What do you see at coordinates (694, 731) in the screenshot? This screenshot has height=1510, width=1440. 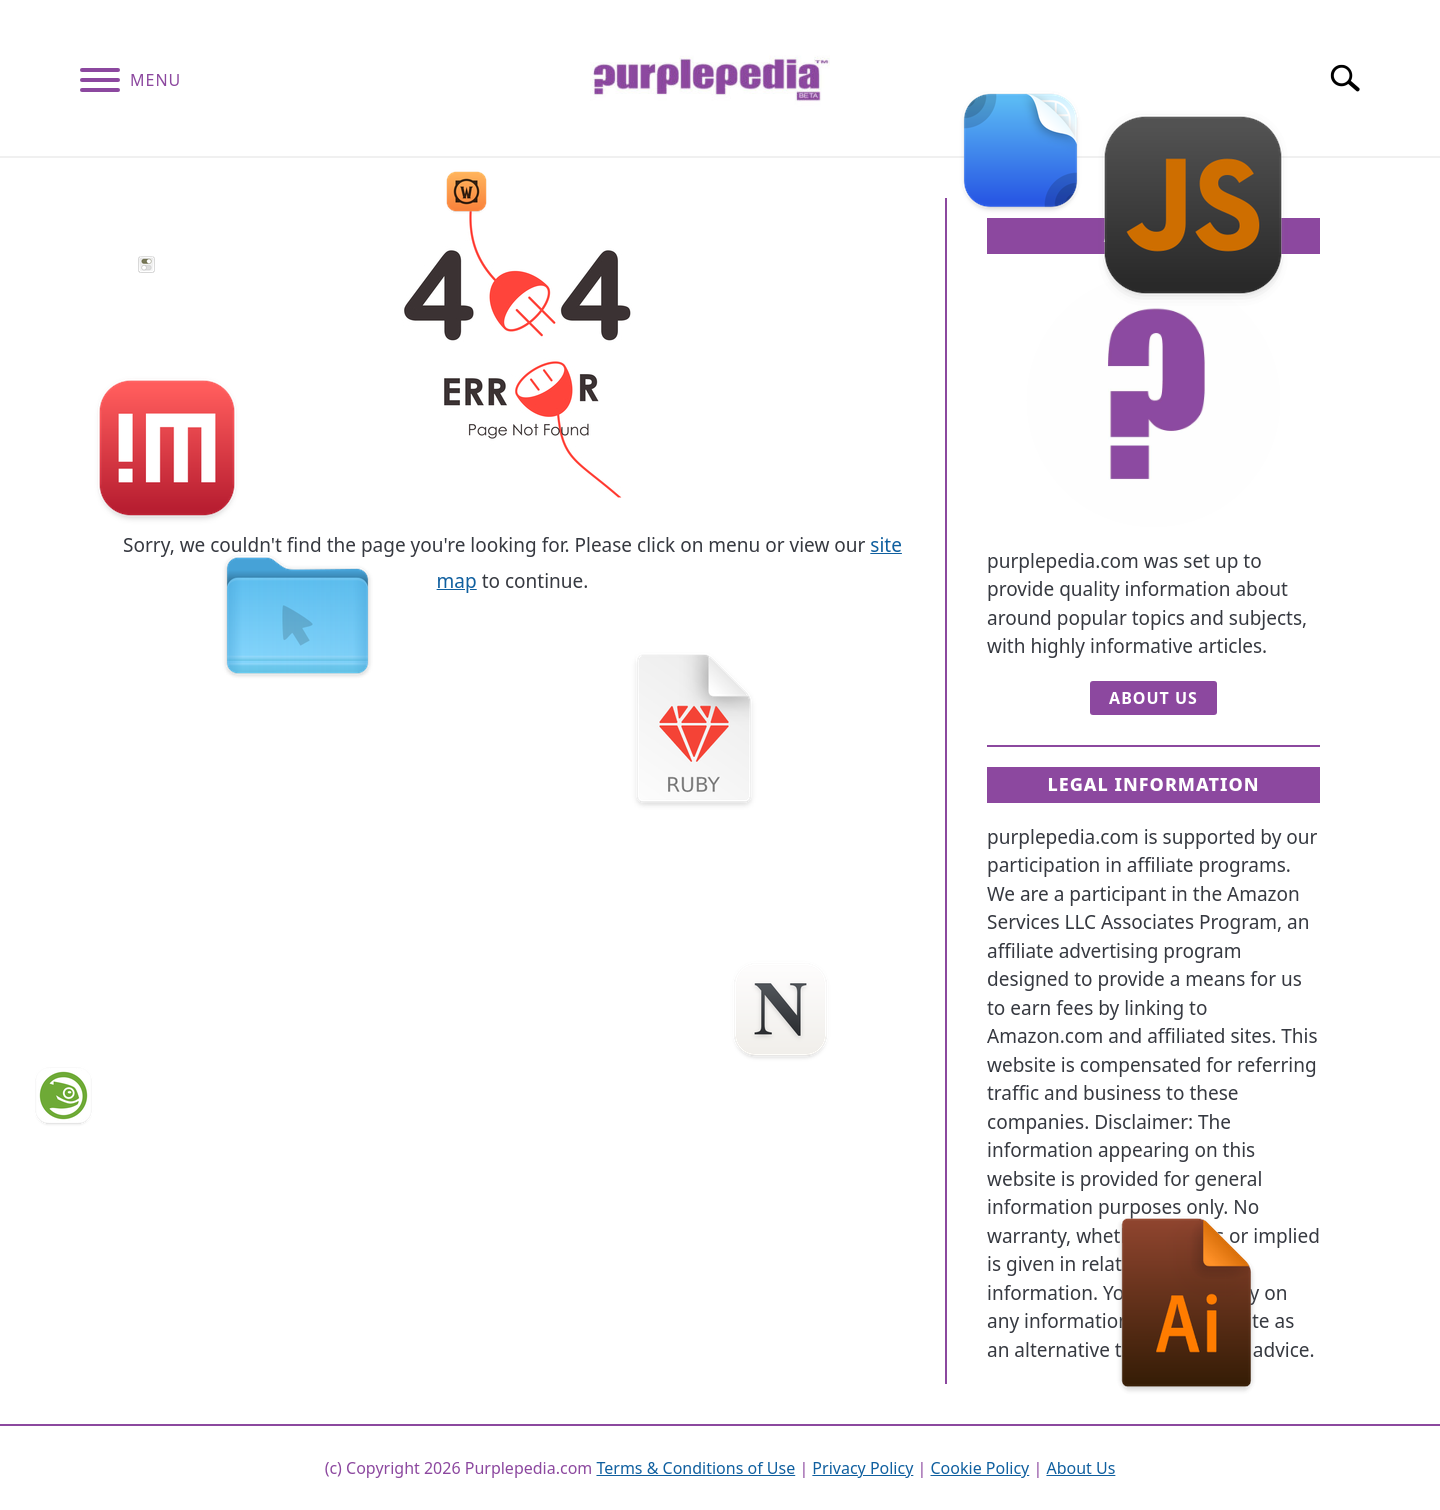 I see `ruby programming language source file` at bounding box center [694, 731].